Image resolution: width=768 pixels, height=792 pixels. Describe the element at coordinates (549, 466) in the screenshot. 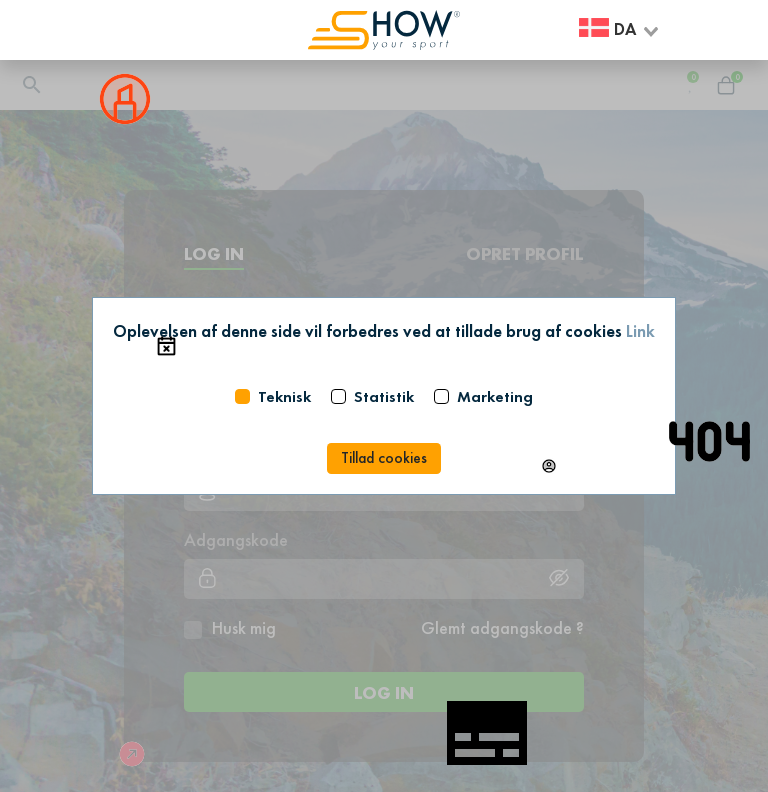

I see `access your account or profile settings` at that location.